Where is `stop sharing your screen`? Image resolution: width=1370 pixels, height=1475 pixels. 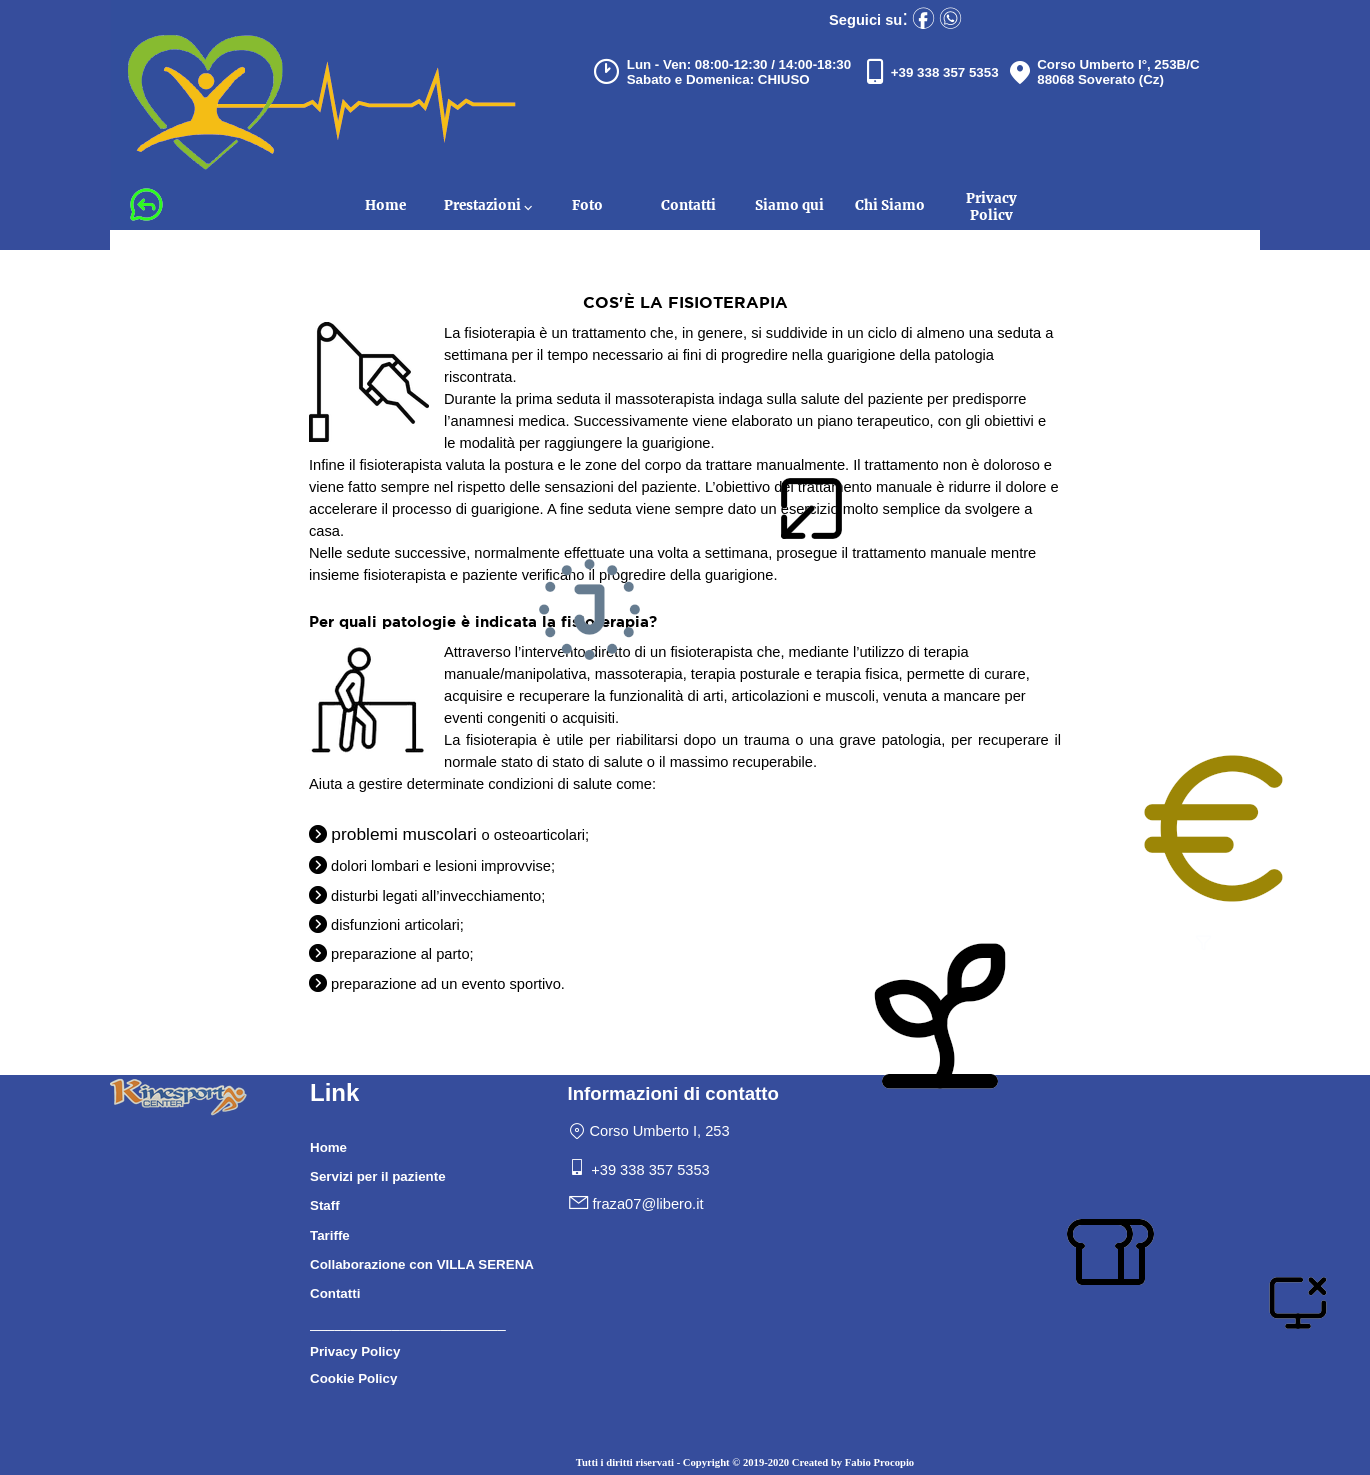
stop sharing your screen is located at coordinates (1298, 1303).